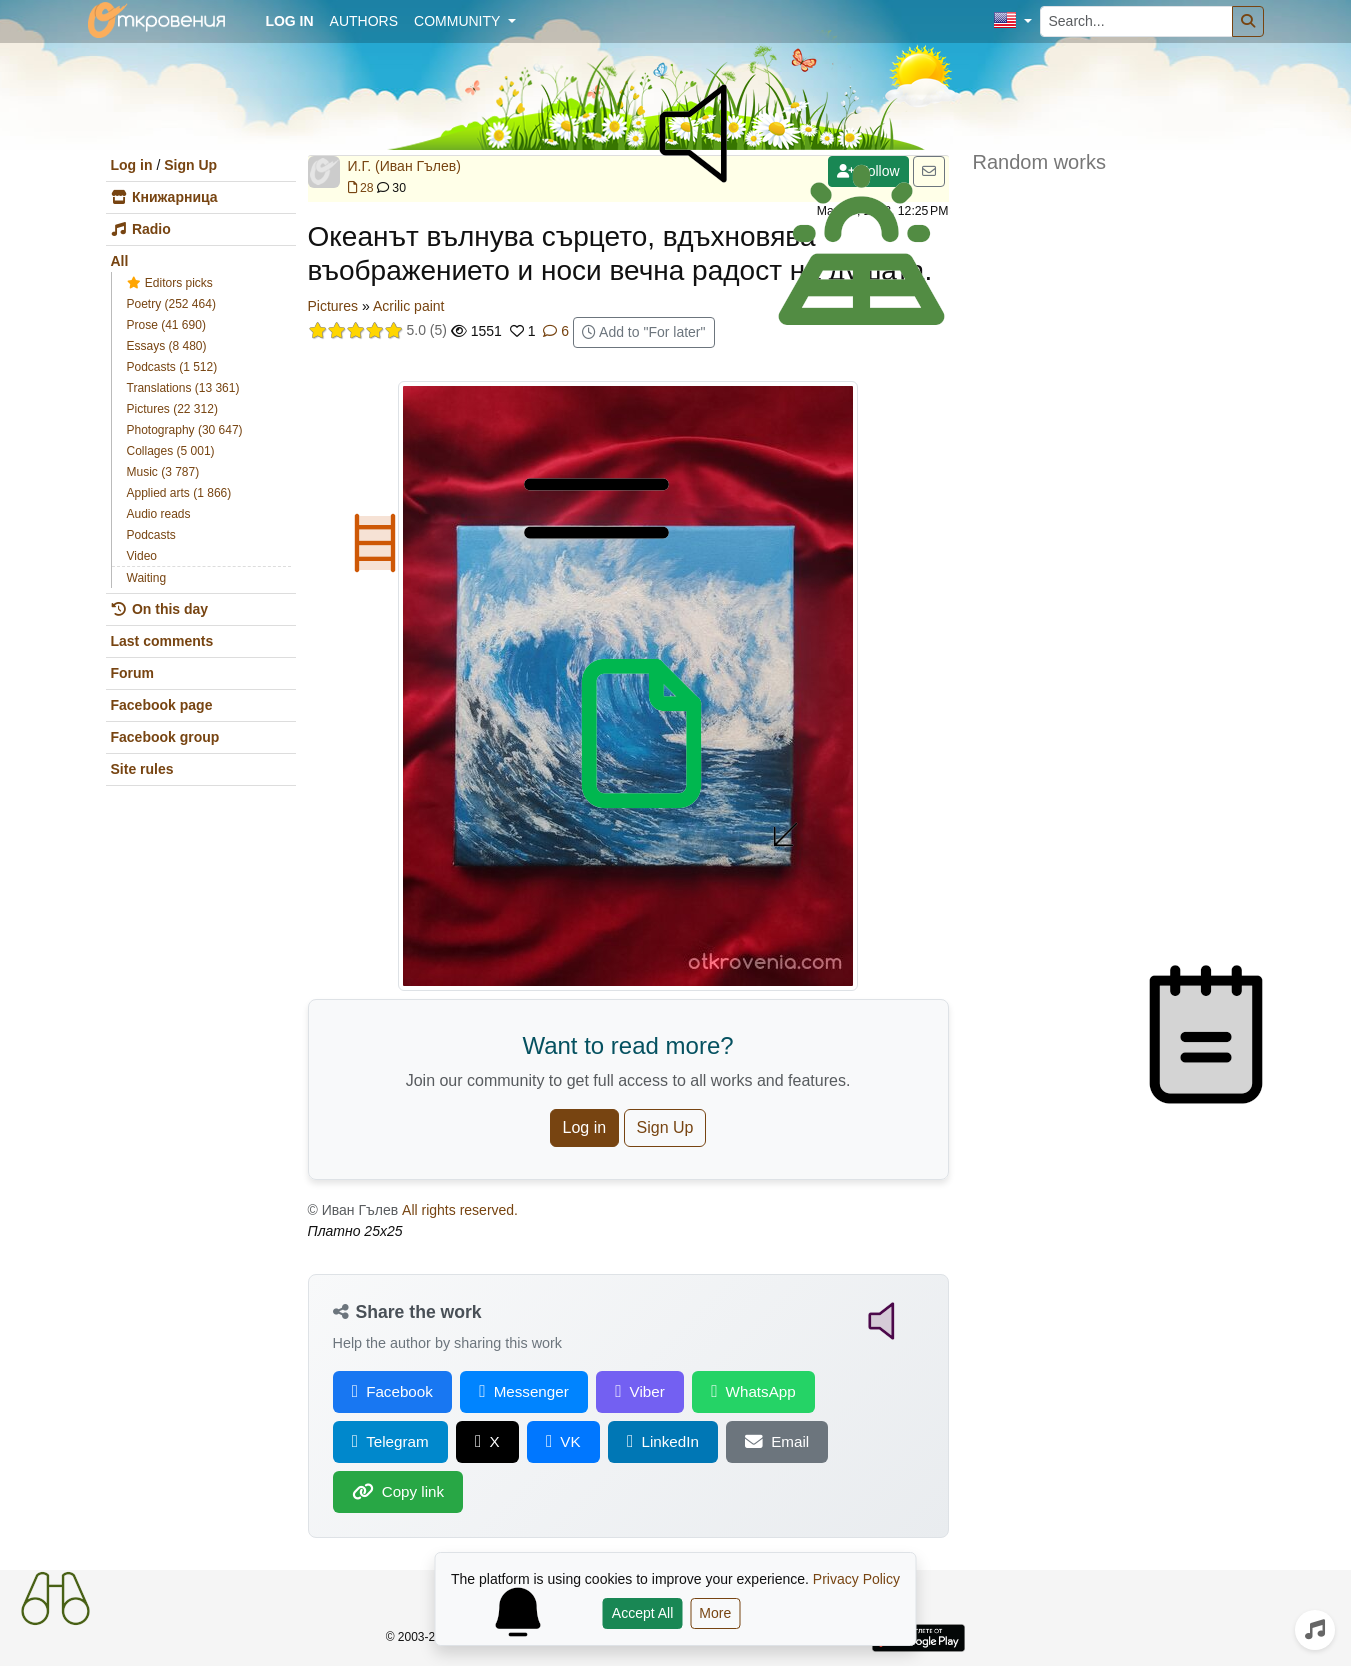 Image resolution: width=1351 pixels, height=1666 pixels. Describe the element at coordinates (641, 733) in the screenshot. I see `view or open a file` at that location.